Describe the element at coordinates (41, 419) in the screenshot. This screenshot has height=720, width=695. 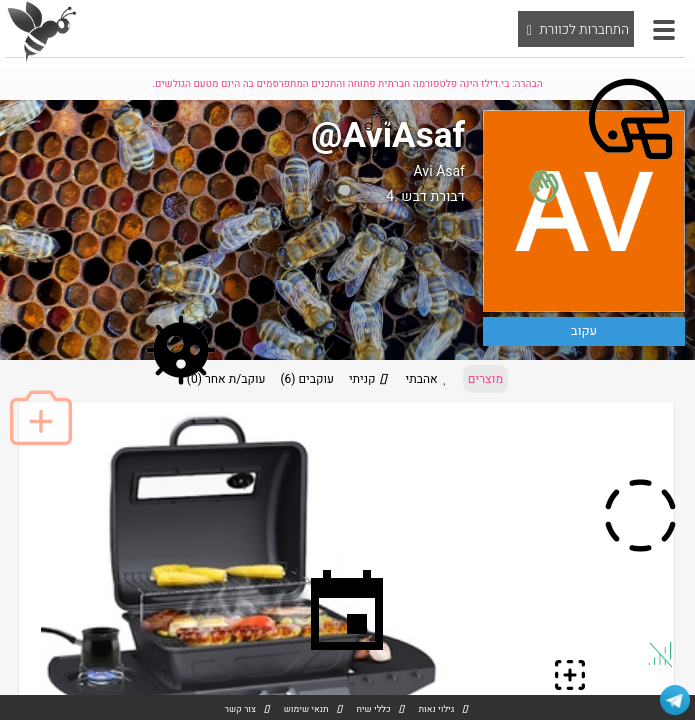
I see `add a new photo` at that location.